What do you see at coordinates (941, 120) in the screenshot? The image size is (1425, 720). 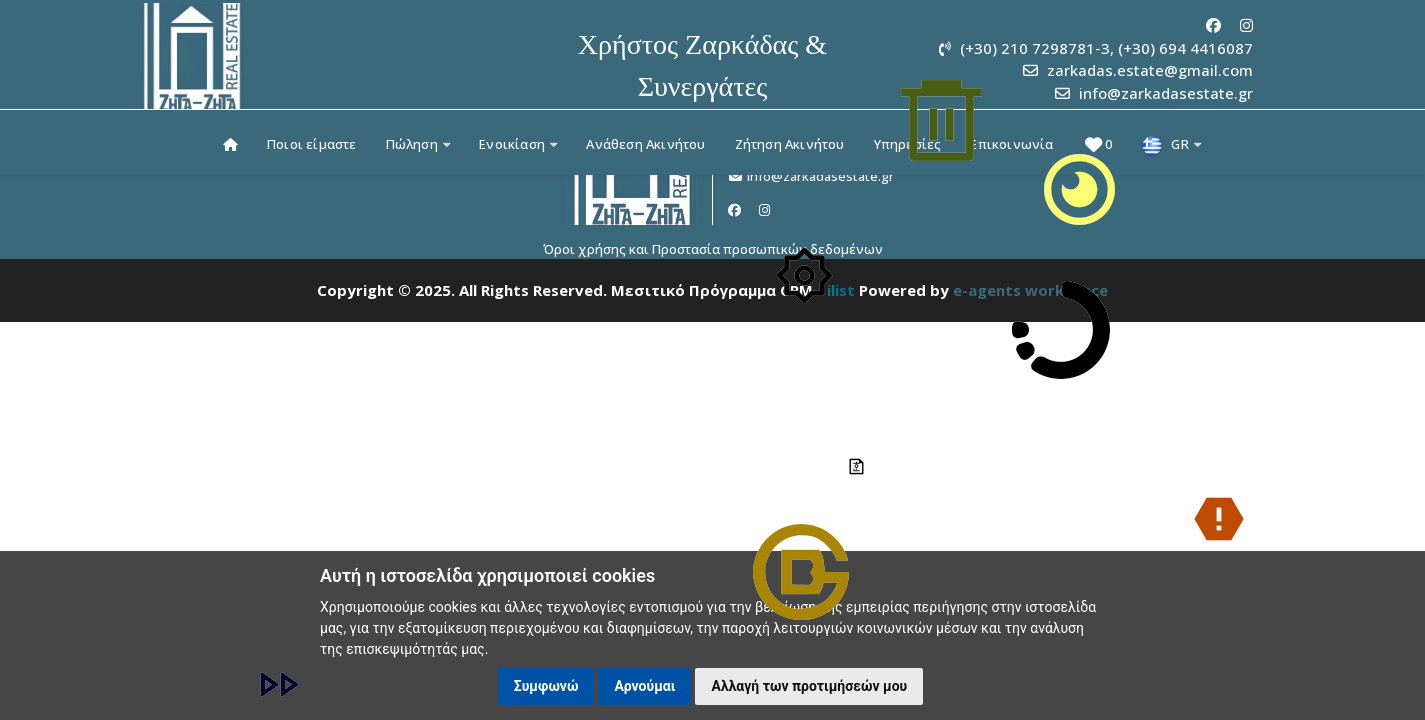 I see `delete selected item` at bounding box center [941, 120].